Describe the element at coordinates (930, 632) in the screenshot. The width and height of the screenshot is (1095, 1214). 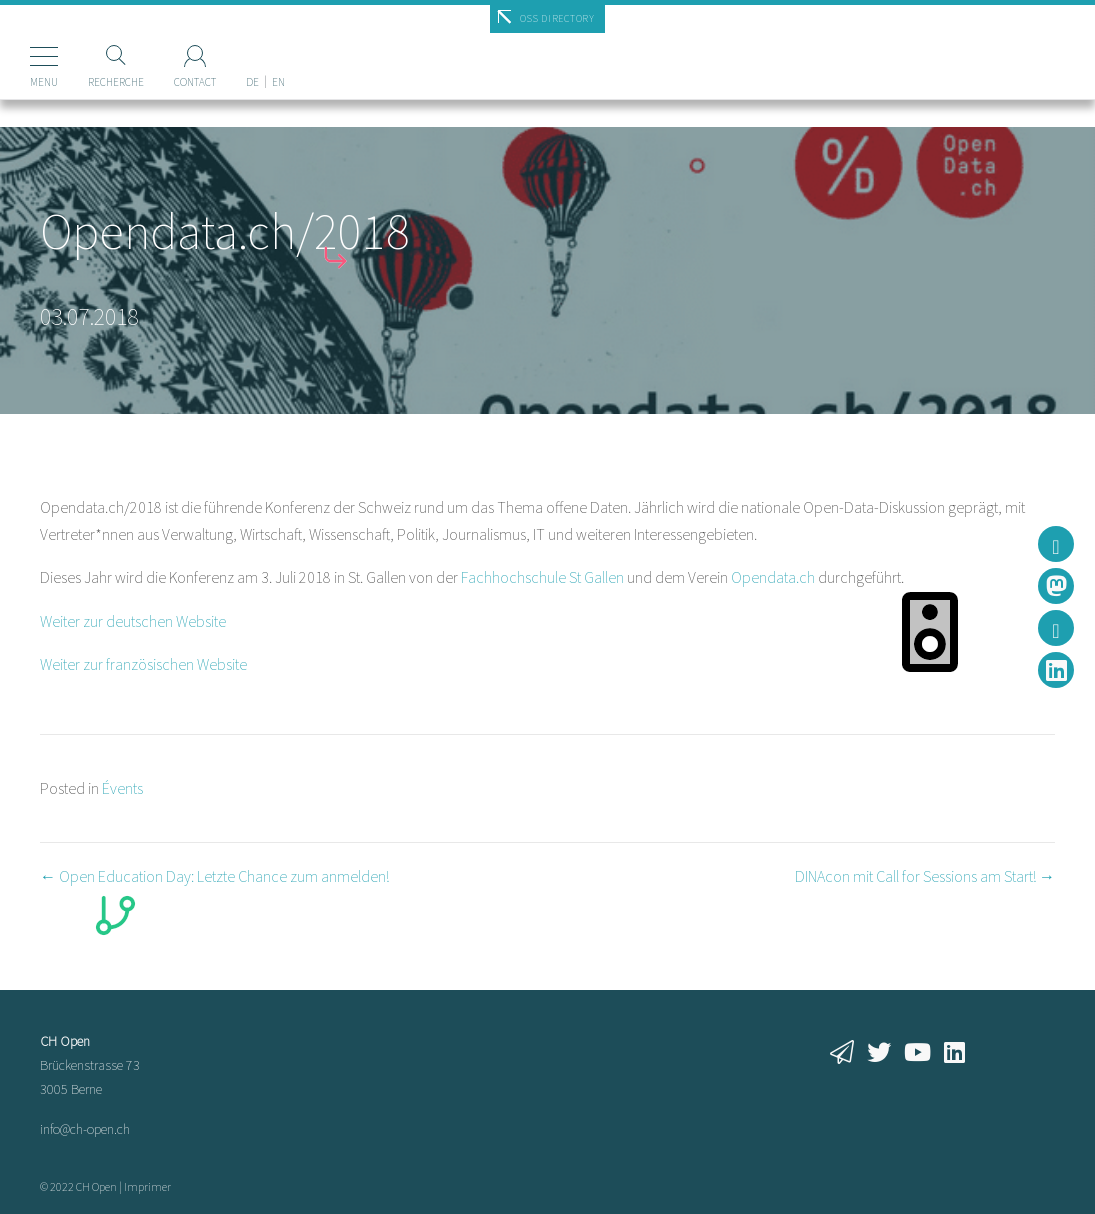
I see `adjust speaker or audio output settings` at that location.